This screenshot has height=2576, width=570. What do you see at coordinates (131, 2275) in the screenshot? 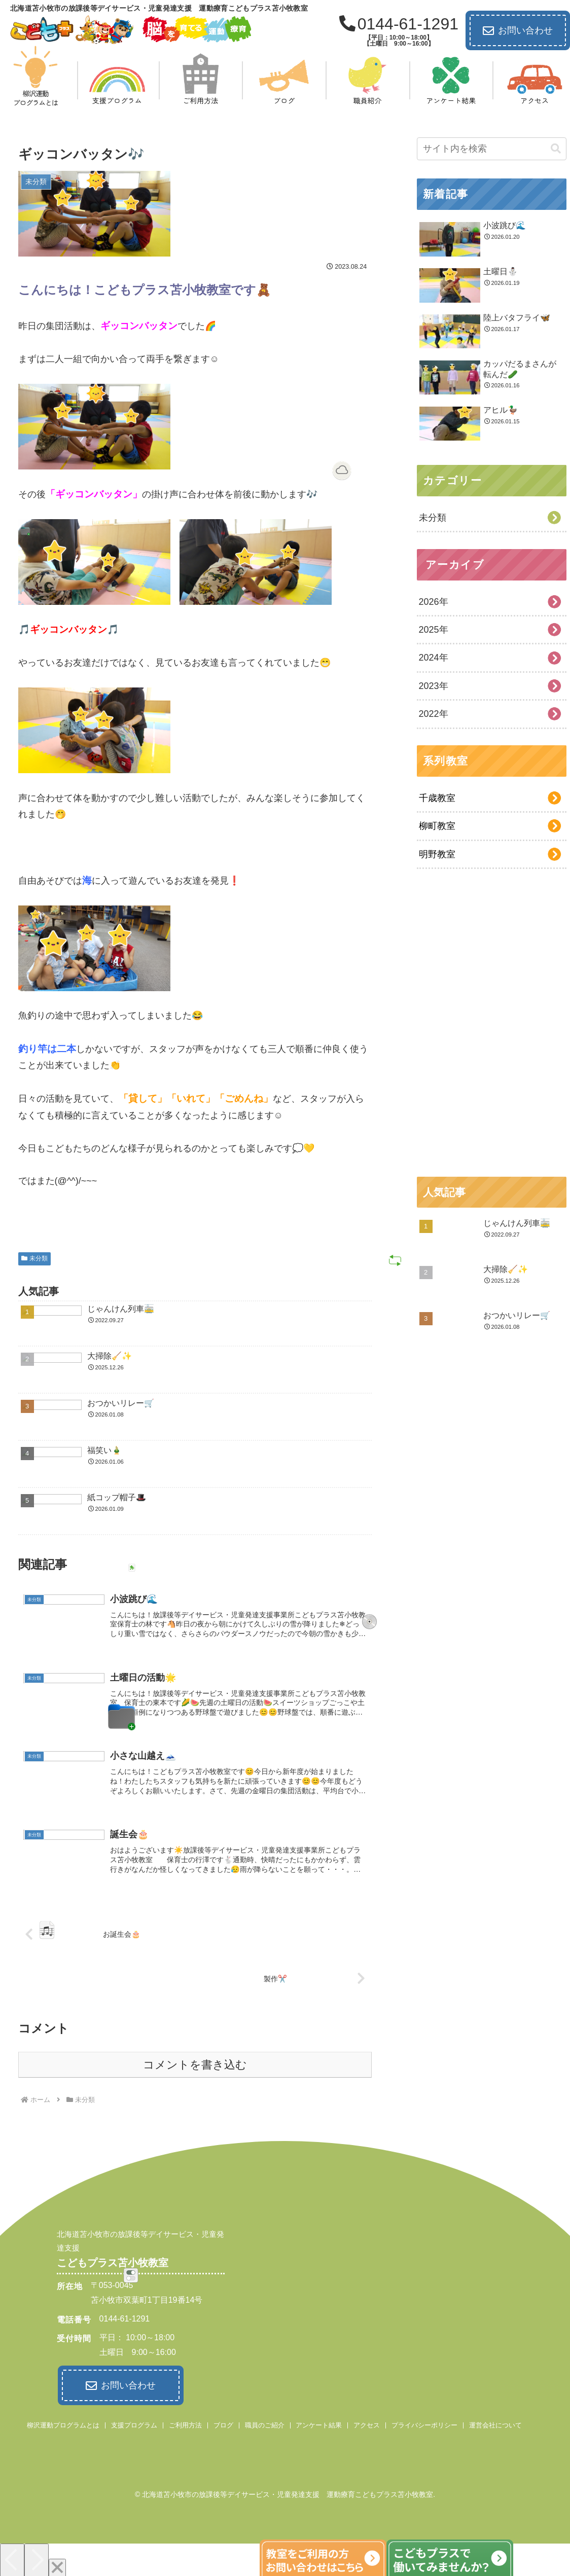
I see `open gnome tweaks to customize system settings` at bounding box center [131, 2275].